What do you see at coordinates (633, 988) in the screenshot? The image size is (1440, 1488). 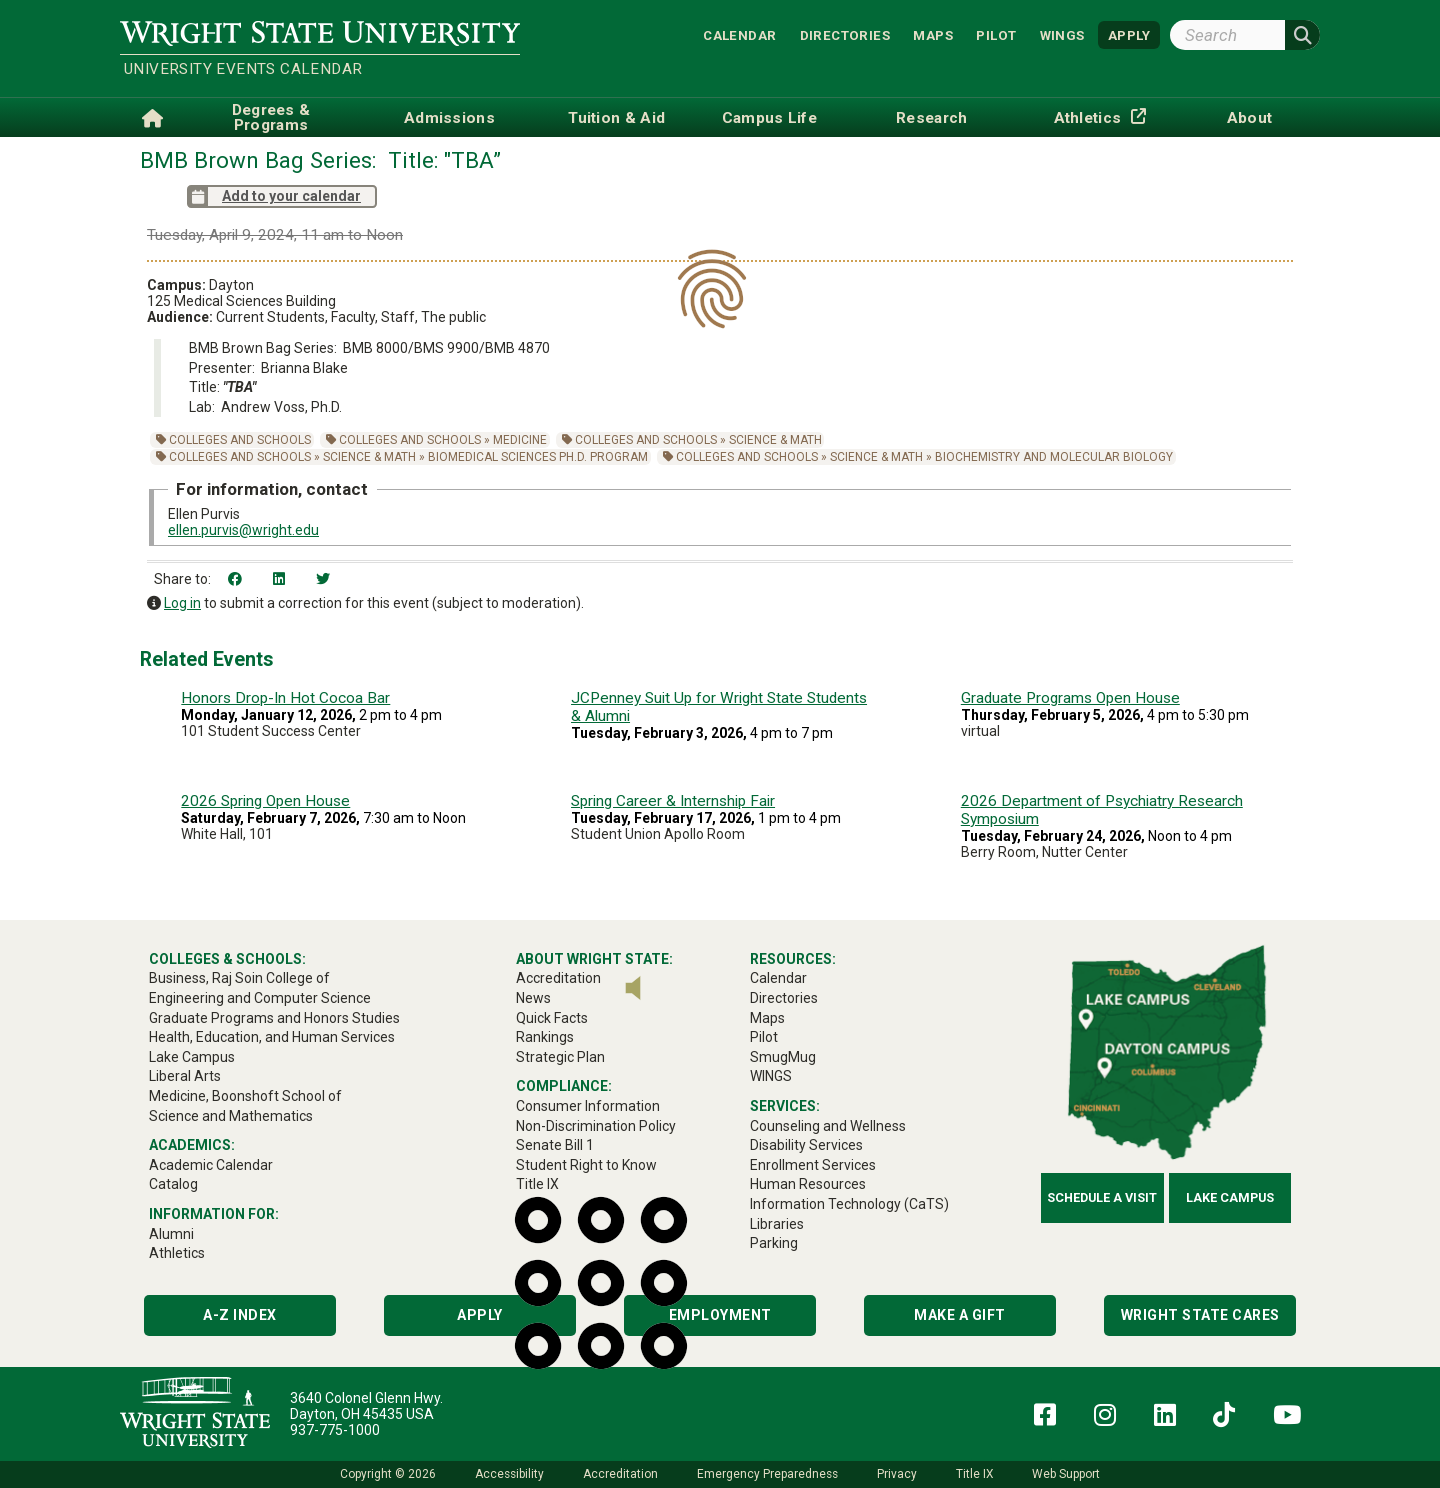 I see `mute audio or sound` at bounding box center [633, 988].